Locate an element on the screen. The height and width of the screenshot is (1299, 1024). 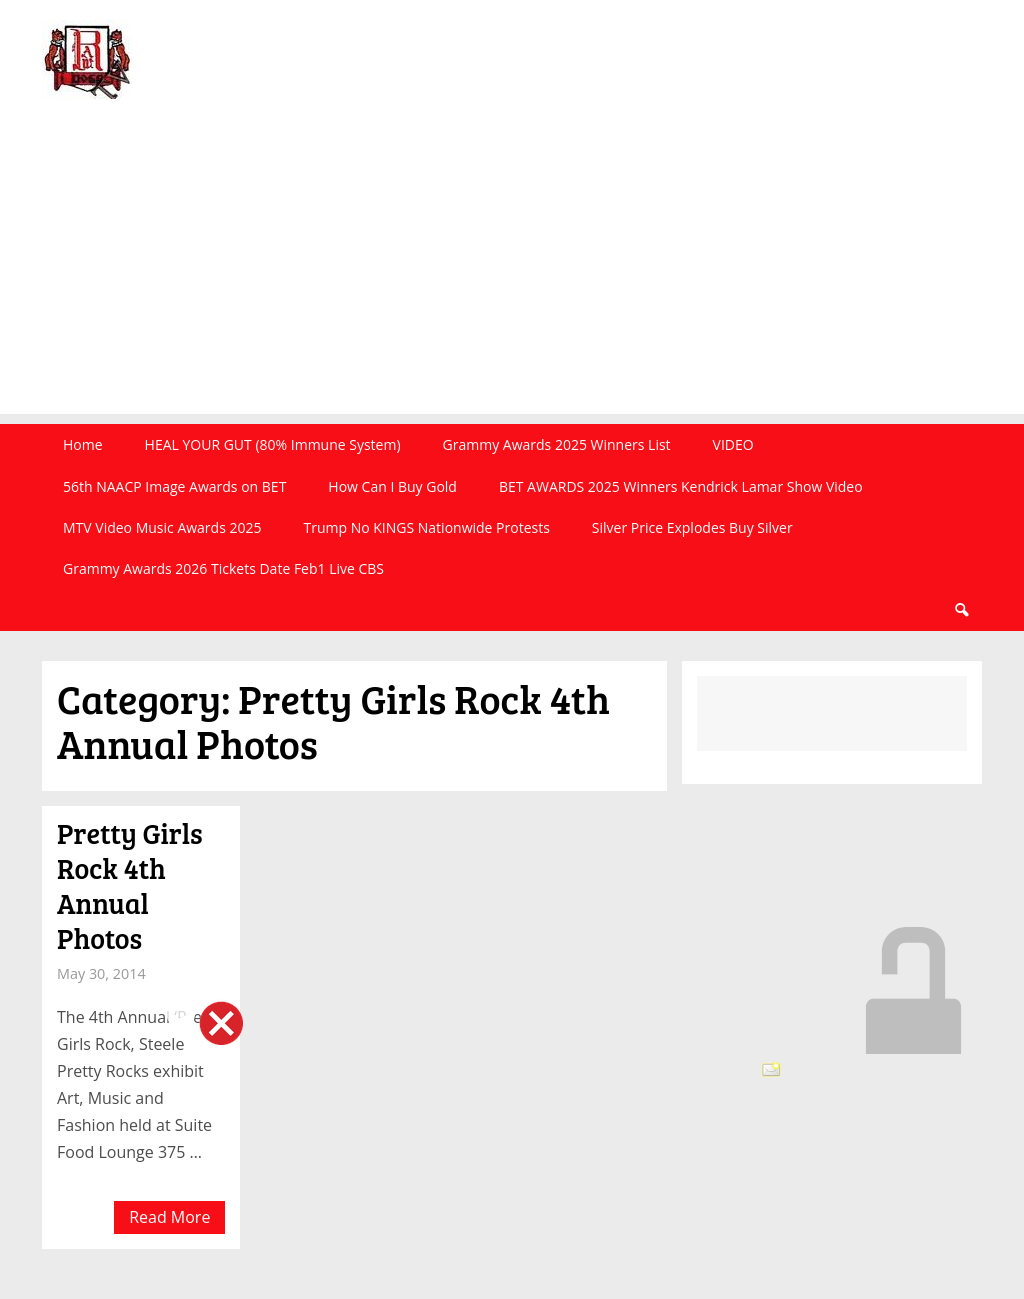
indicates new unread email messages is located at coordinates (771, 1070).